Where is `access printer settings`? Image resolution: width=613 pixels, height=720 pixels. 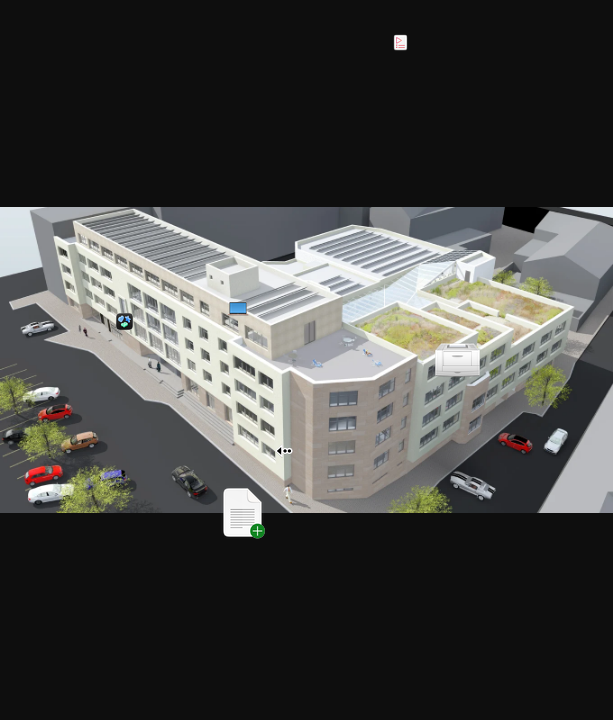
access printer settings is located at coordinates (457, 360).